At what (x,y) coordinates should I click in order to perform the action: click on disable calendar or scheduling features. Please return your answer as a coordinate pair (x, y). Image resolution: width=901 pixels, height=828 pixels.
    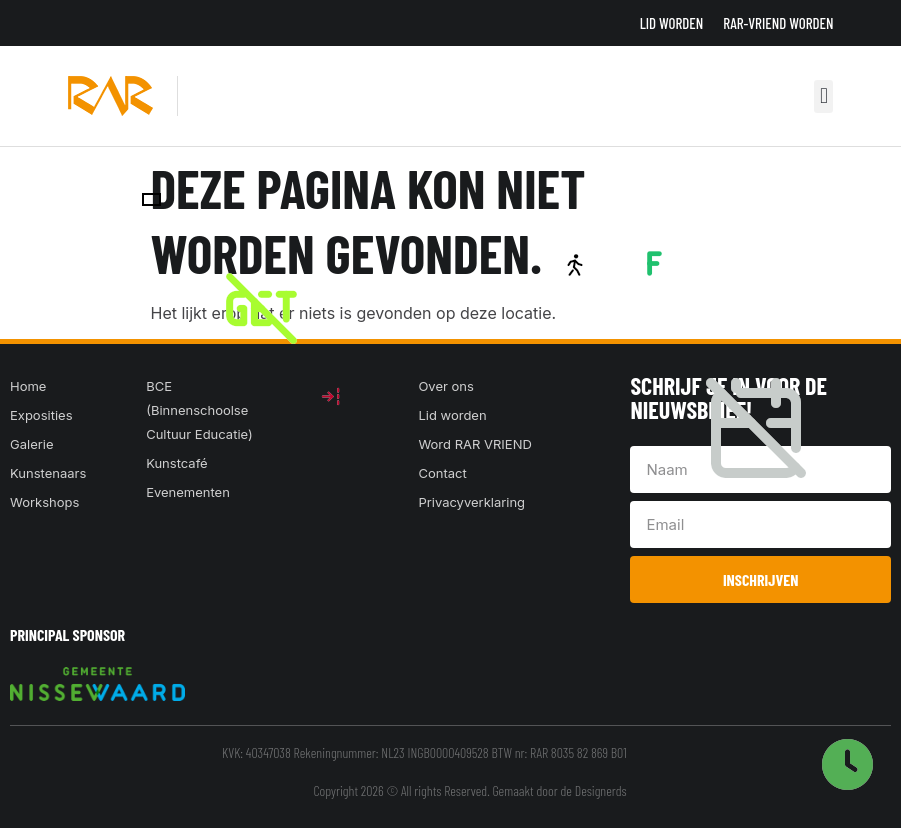
    Looking at the image, I should click on (756, 428).